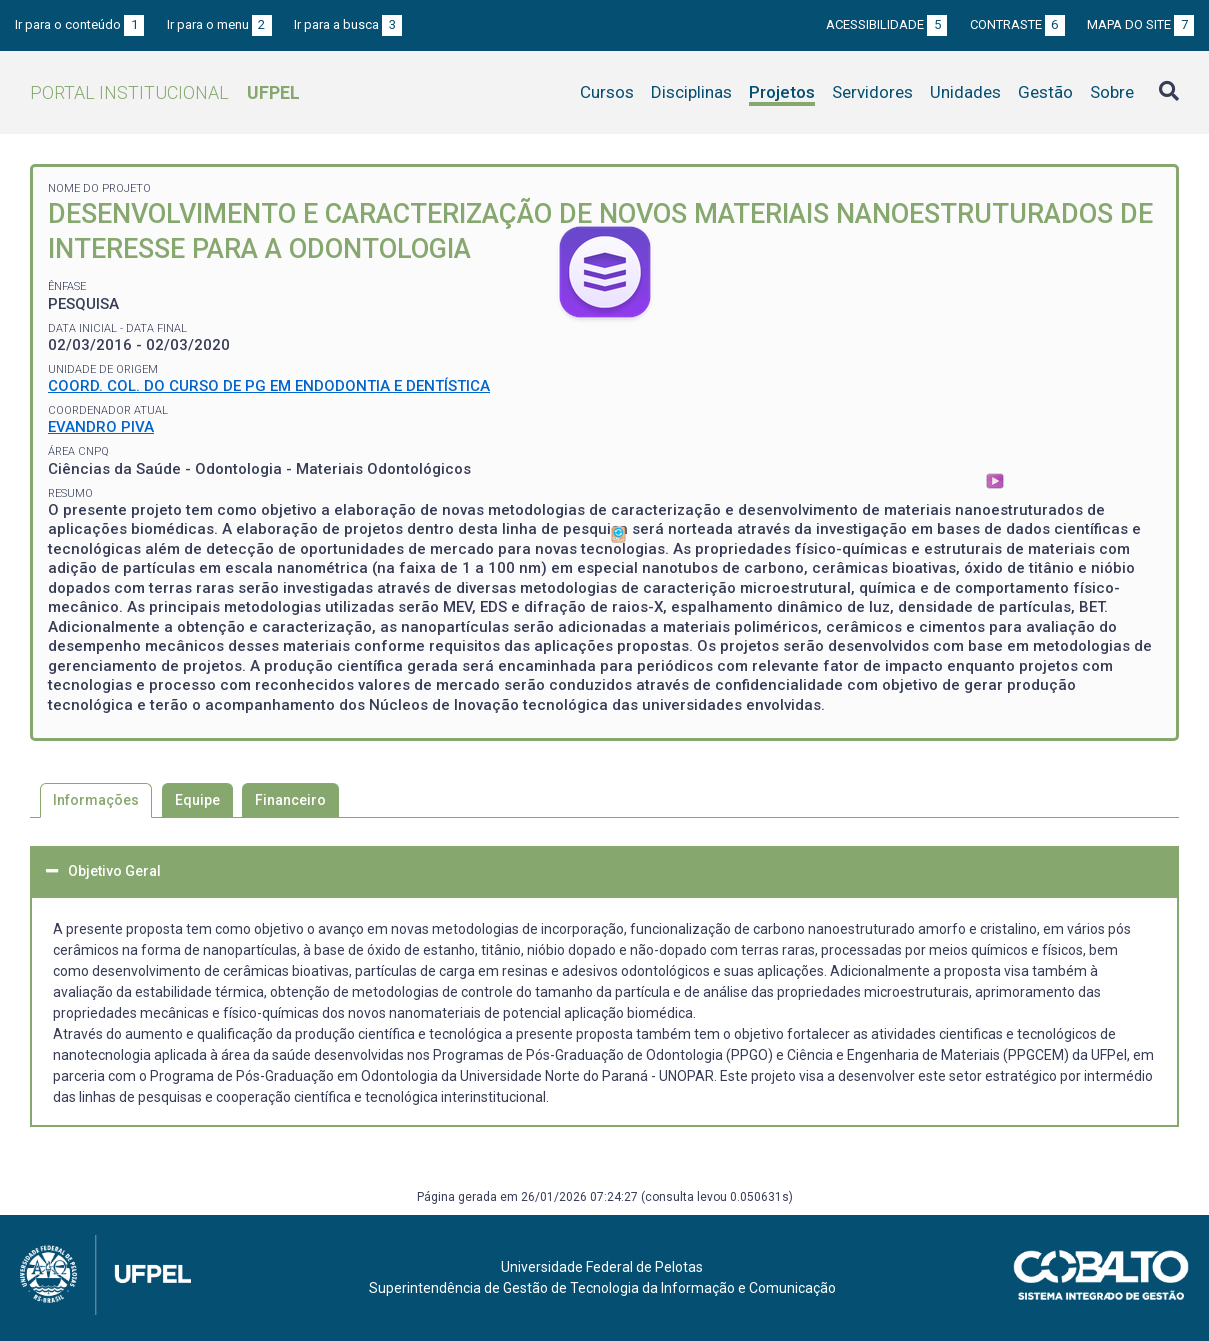  Describe the element at coordinates (605, 272) in the screenshot. I see `open stack app for organizing files or content` at that location.